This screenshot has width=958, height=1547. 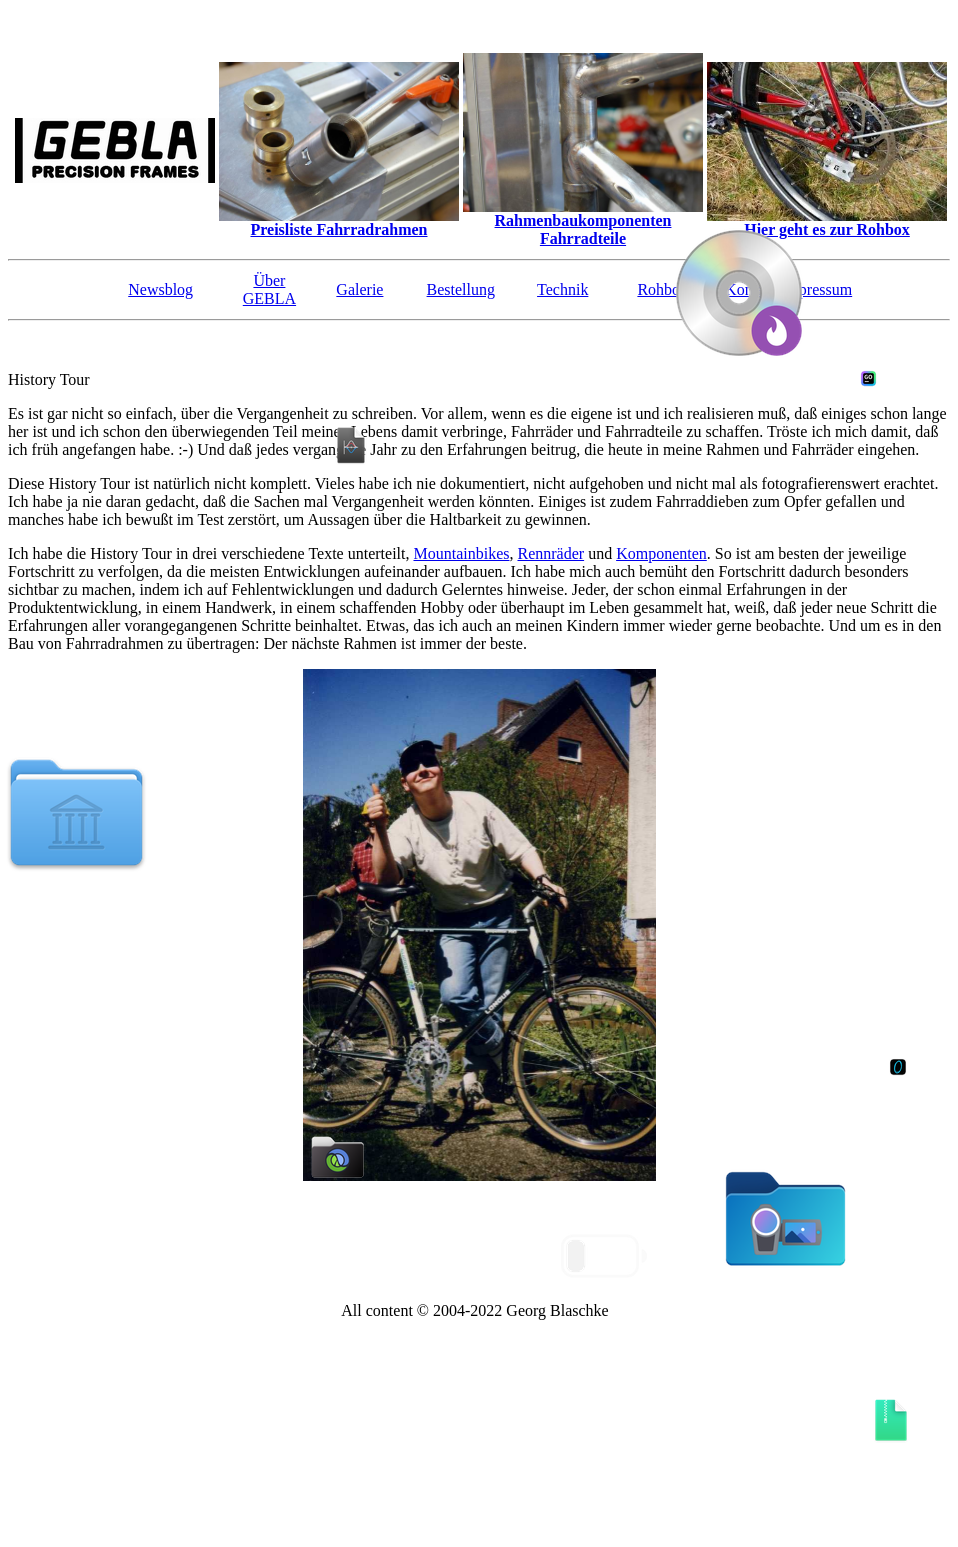 What do you see at coordinates (891, 1421) in the screenshot?
I see `compressed archive file (.tar.xz format)` at bounding box center [891, 1421].